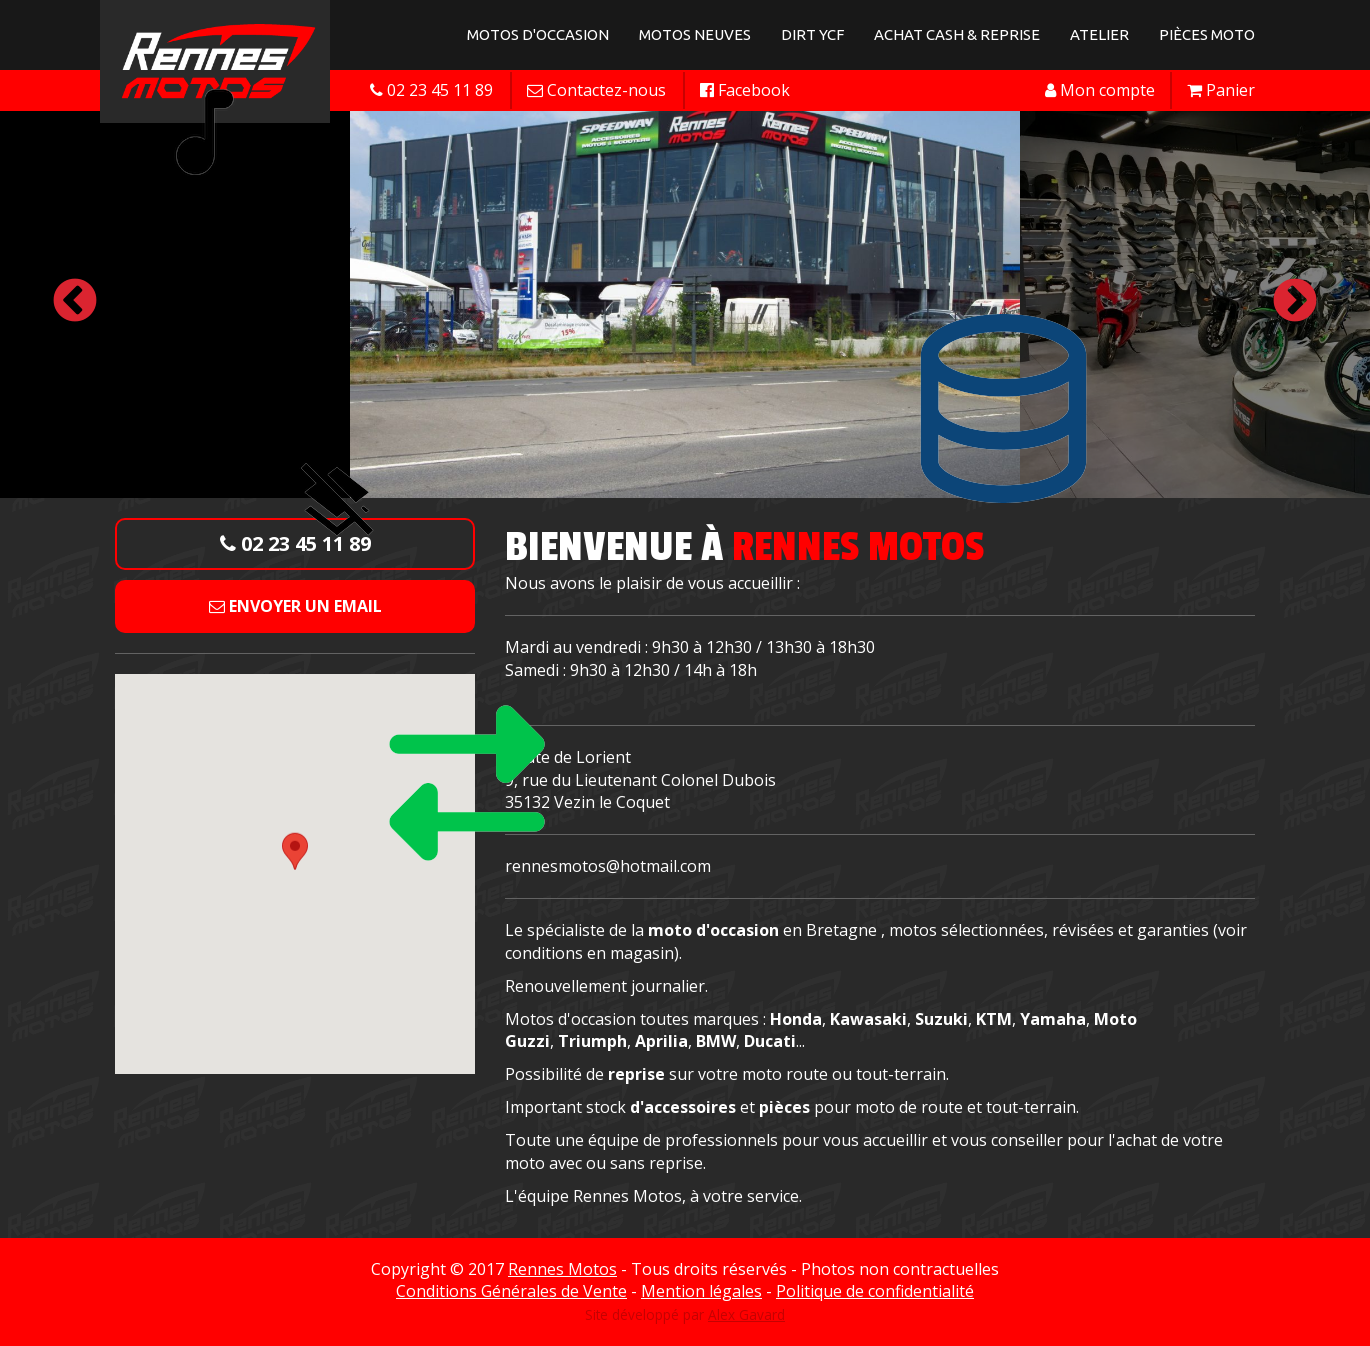 This screenshot has height=1346, width=1370. What do you see at coordinates (467, 783) in the screenshot?
I see `swap or exchange items` at bounding box center [467, 783].